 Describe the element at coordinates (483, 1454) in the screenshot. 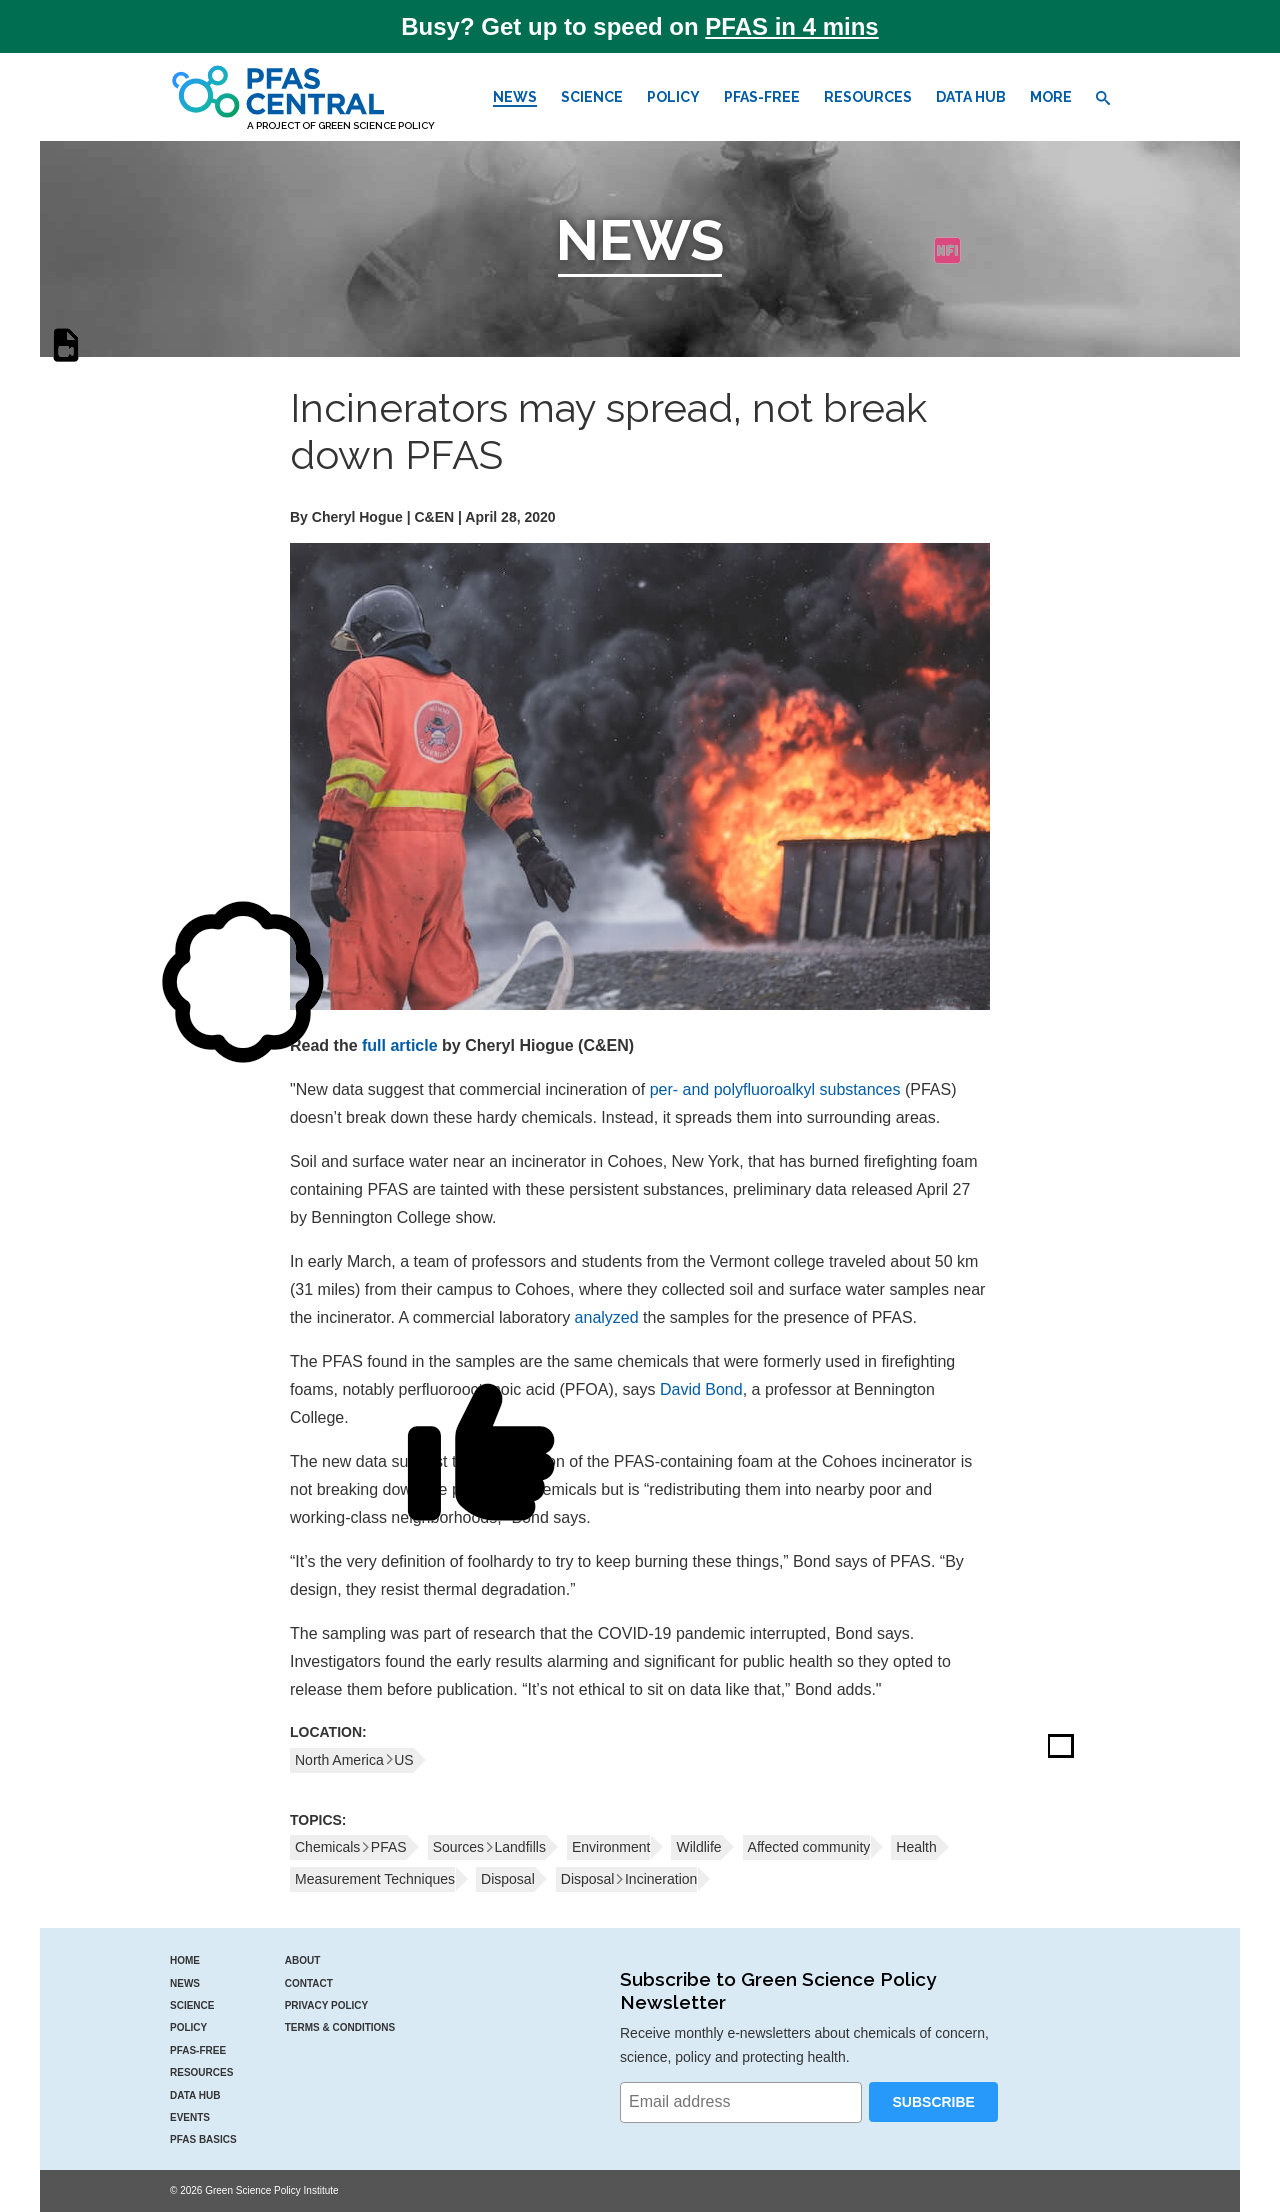

I see `like or upvote content` at that location.